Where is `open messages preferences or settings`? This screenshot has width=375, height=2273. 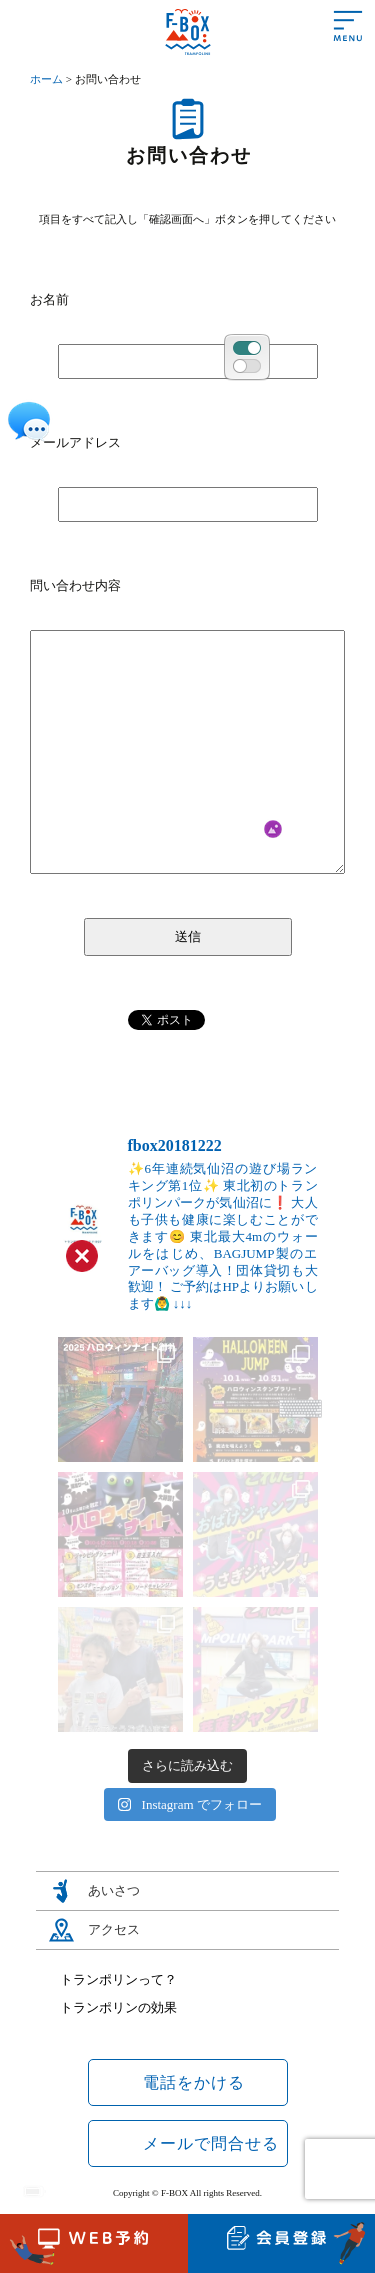
open messages preferences or settings is located at coordinates (29, 421).